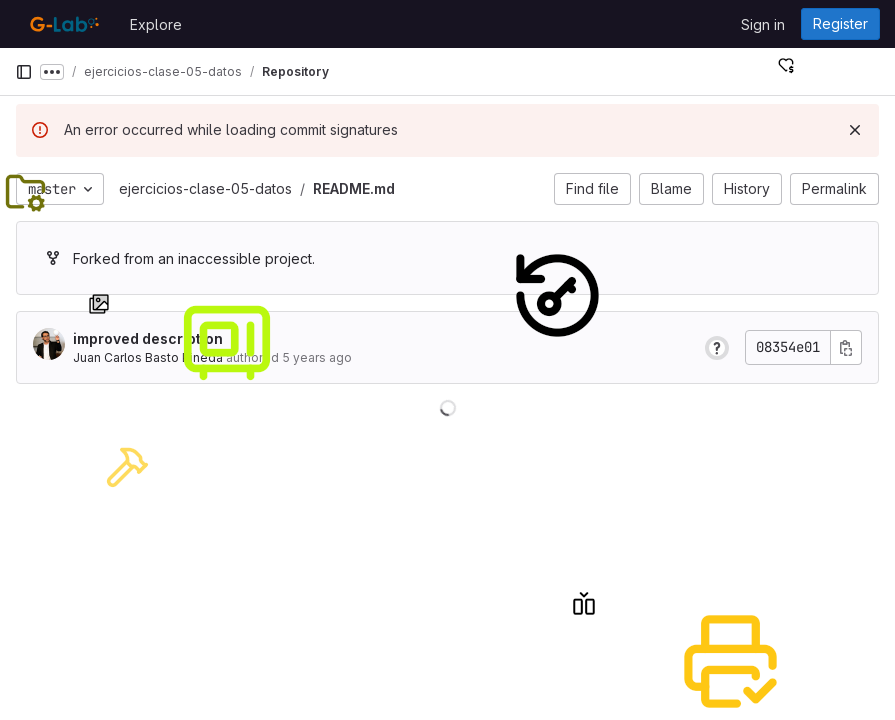 Image resolution: width=895 pixels, height=720 pixels. I want to click on donate to a cause or charity, so click(786, 65).